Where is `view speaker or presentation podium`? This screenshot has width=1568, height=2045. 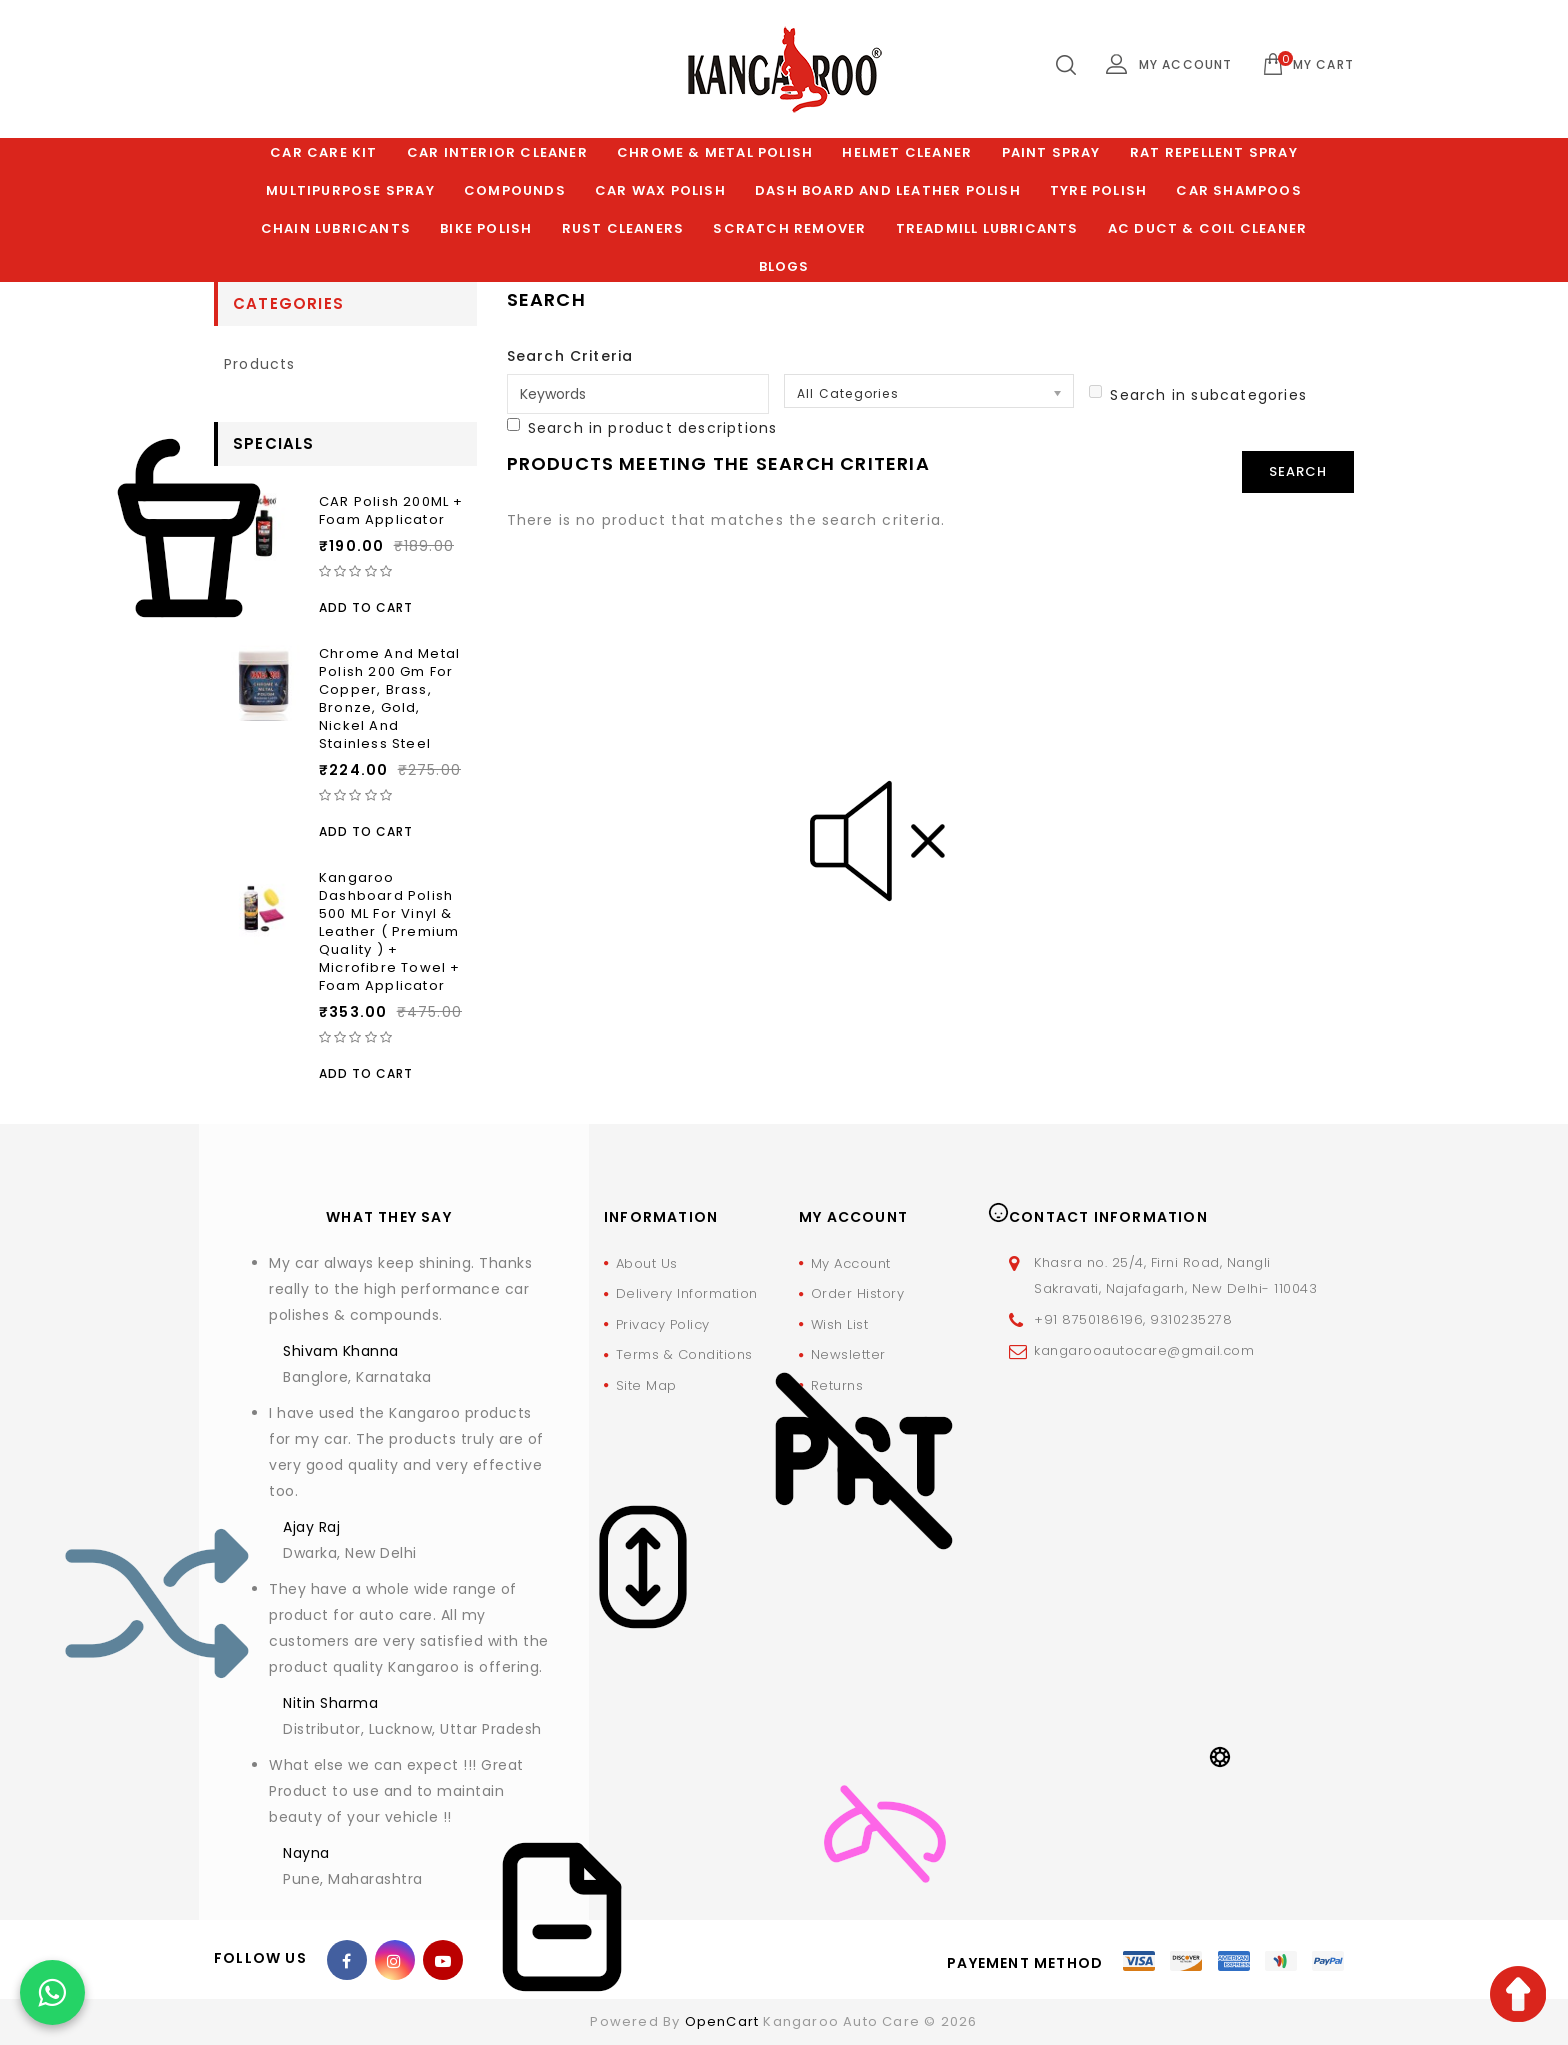
view speaker or presentation podium is located at coordinates (189, 528).